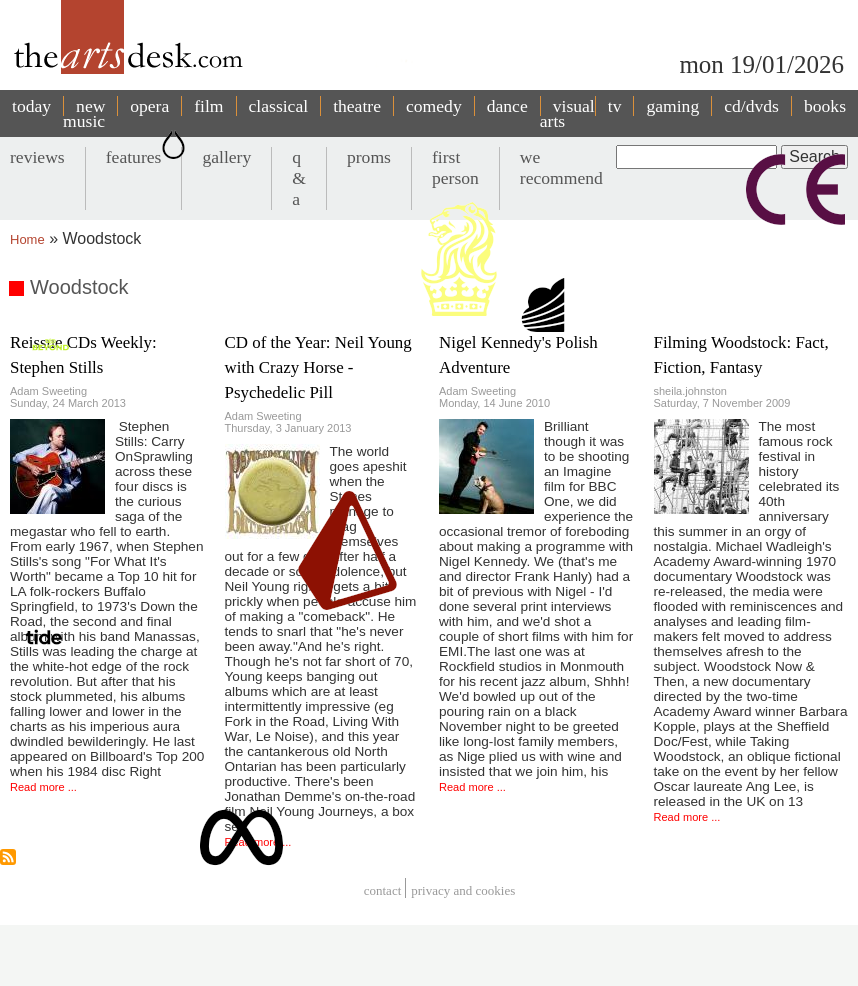 This screenshot has height=986, width=858. I want to click on opennebula cloud management platform logo, so click(543, 305).